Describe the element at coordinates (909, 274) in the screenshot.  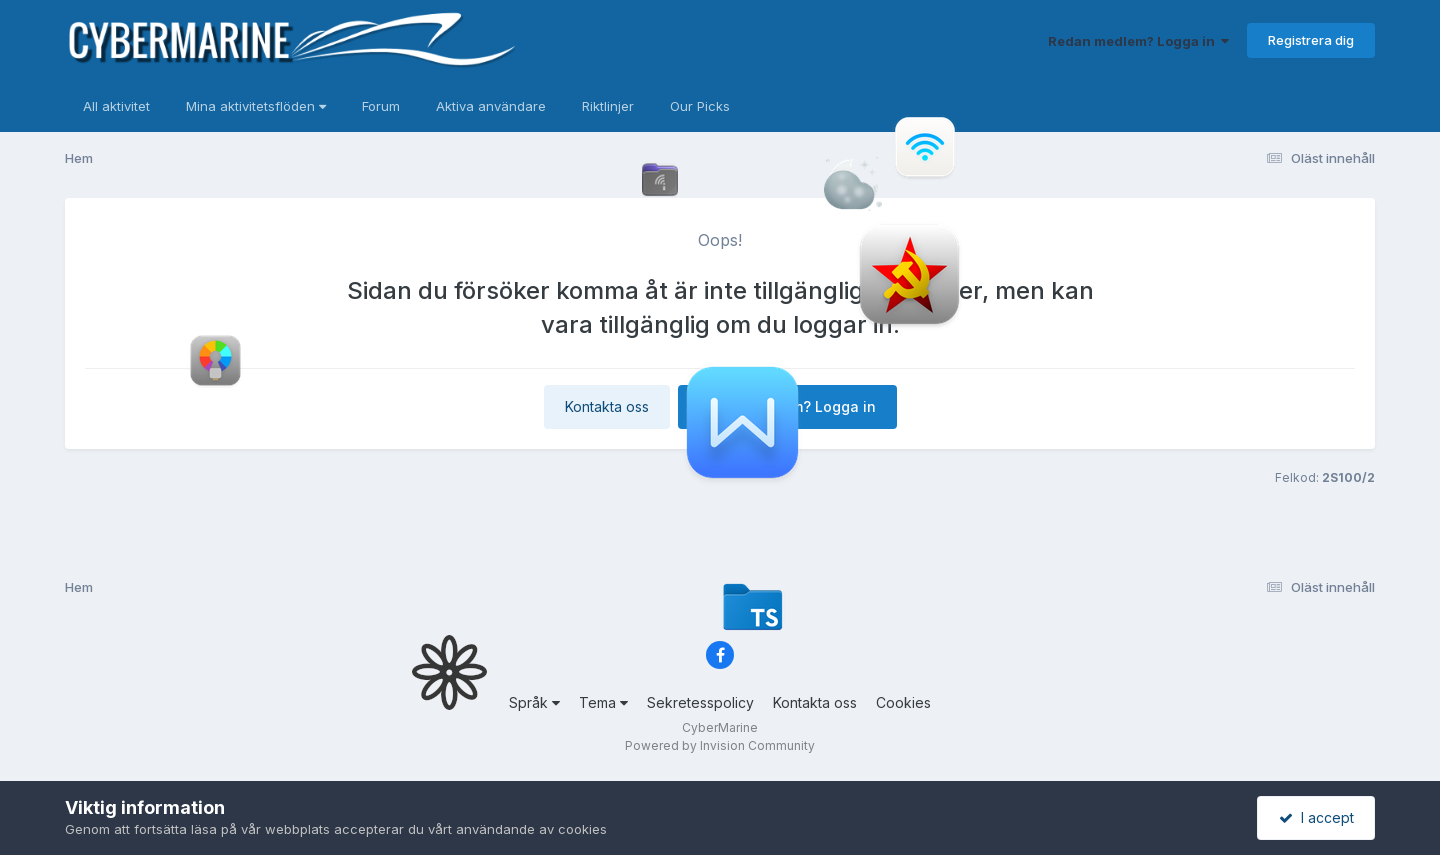
I see `launch openra game application` at that location.